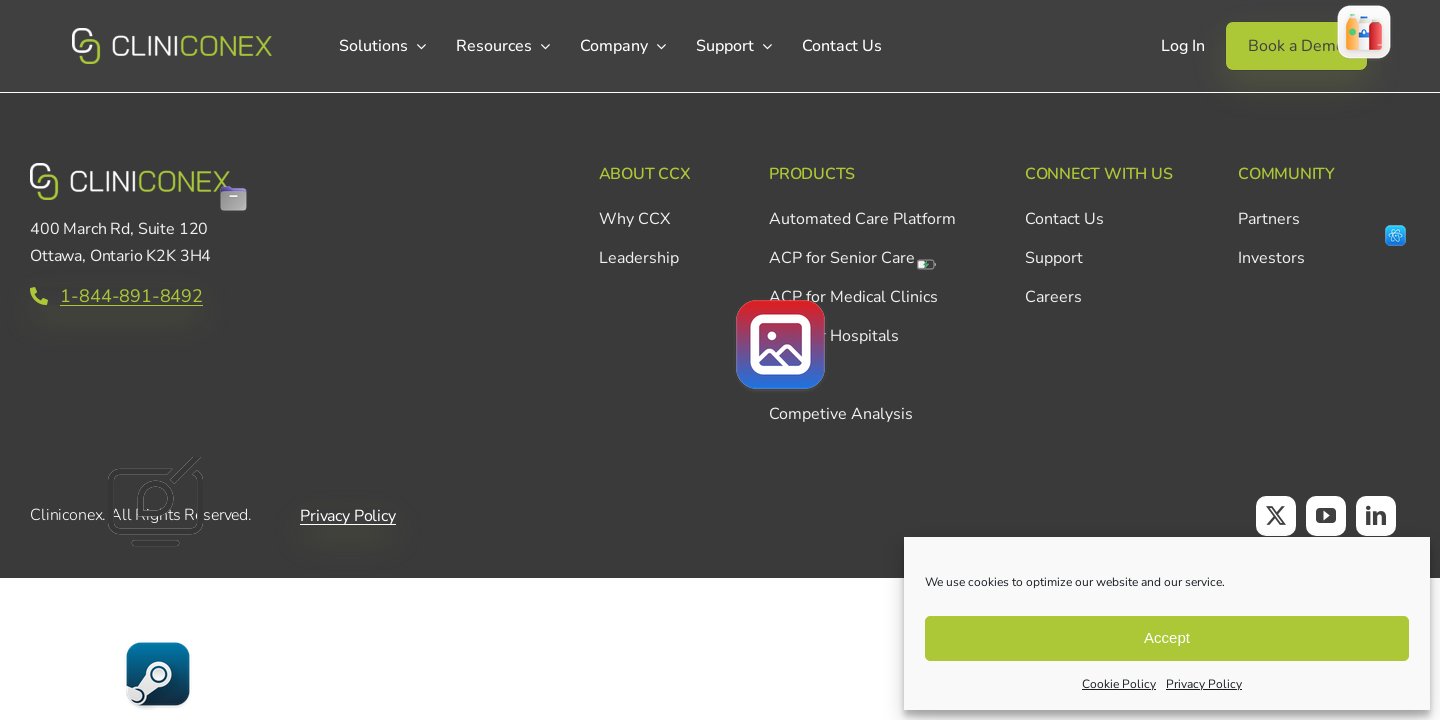 Image resolution: width=1440 pixels, height=720 pixels. Describe the element at coordinates (1395, 235) in the screenshot. I see `open atom text editor` at that location.